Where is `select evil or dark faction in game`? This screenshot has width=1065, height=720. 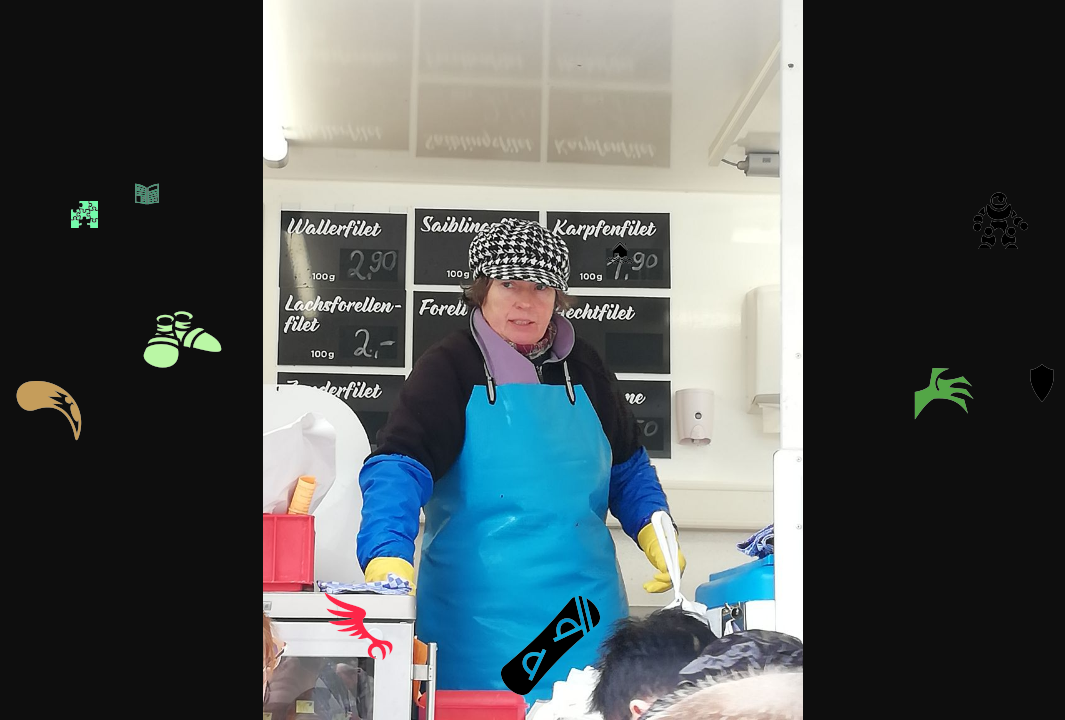
select evil or dark faction in game is located at coordinates (944, 394).